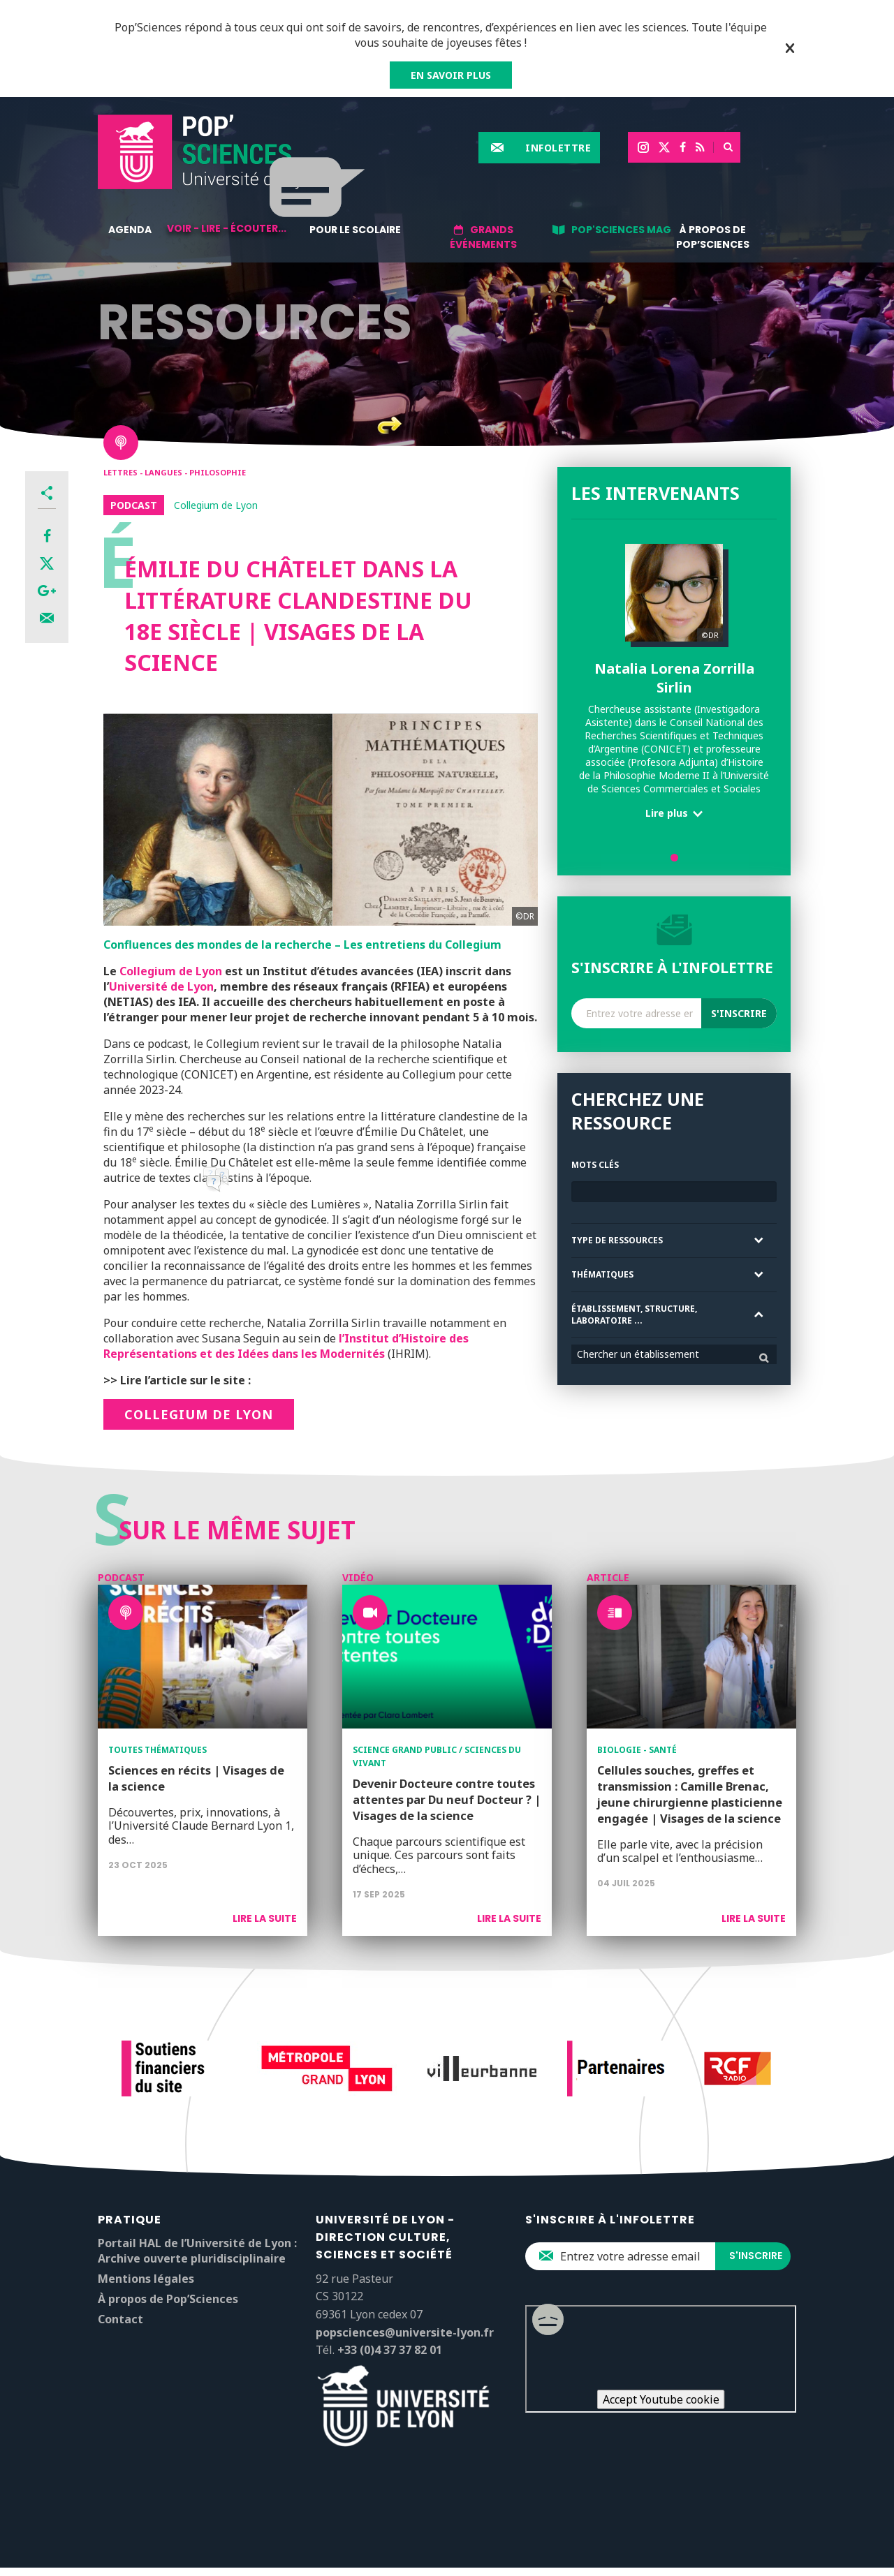 This screenshot has width=894, height=2576. Describe the element at coordinates (390, 424) in the screenshot. I see `redo last undone action` at that location.